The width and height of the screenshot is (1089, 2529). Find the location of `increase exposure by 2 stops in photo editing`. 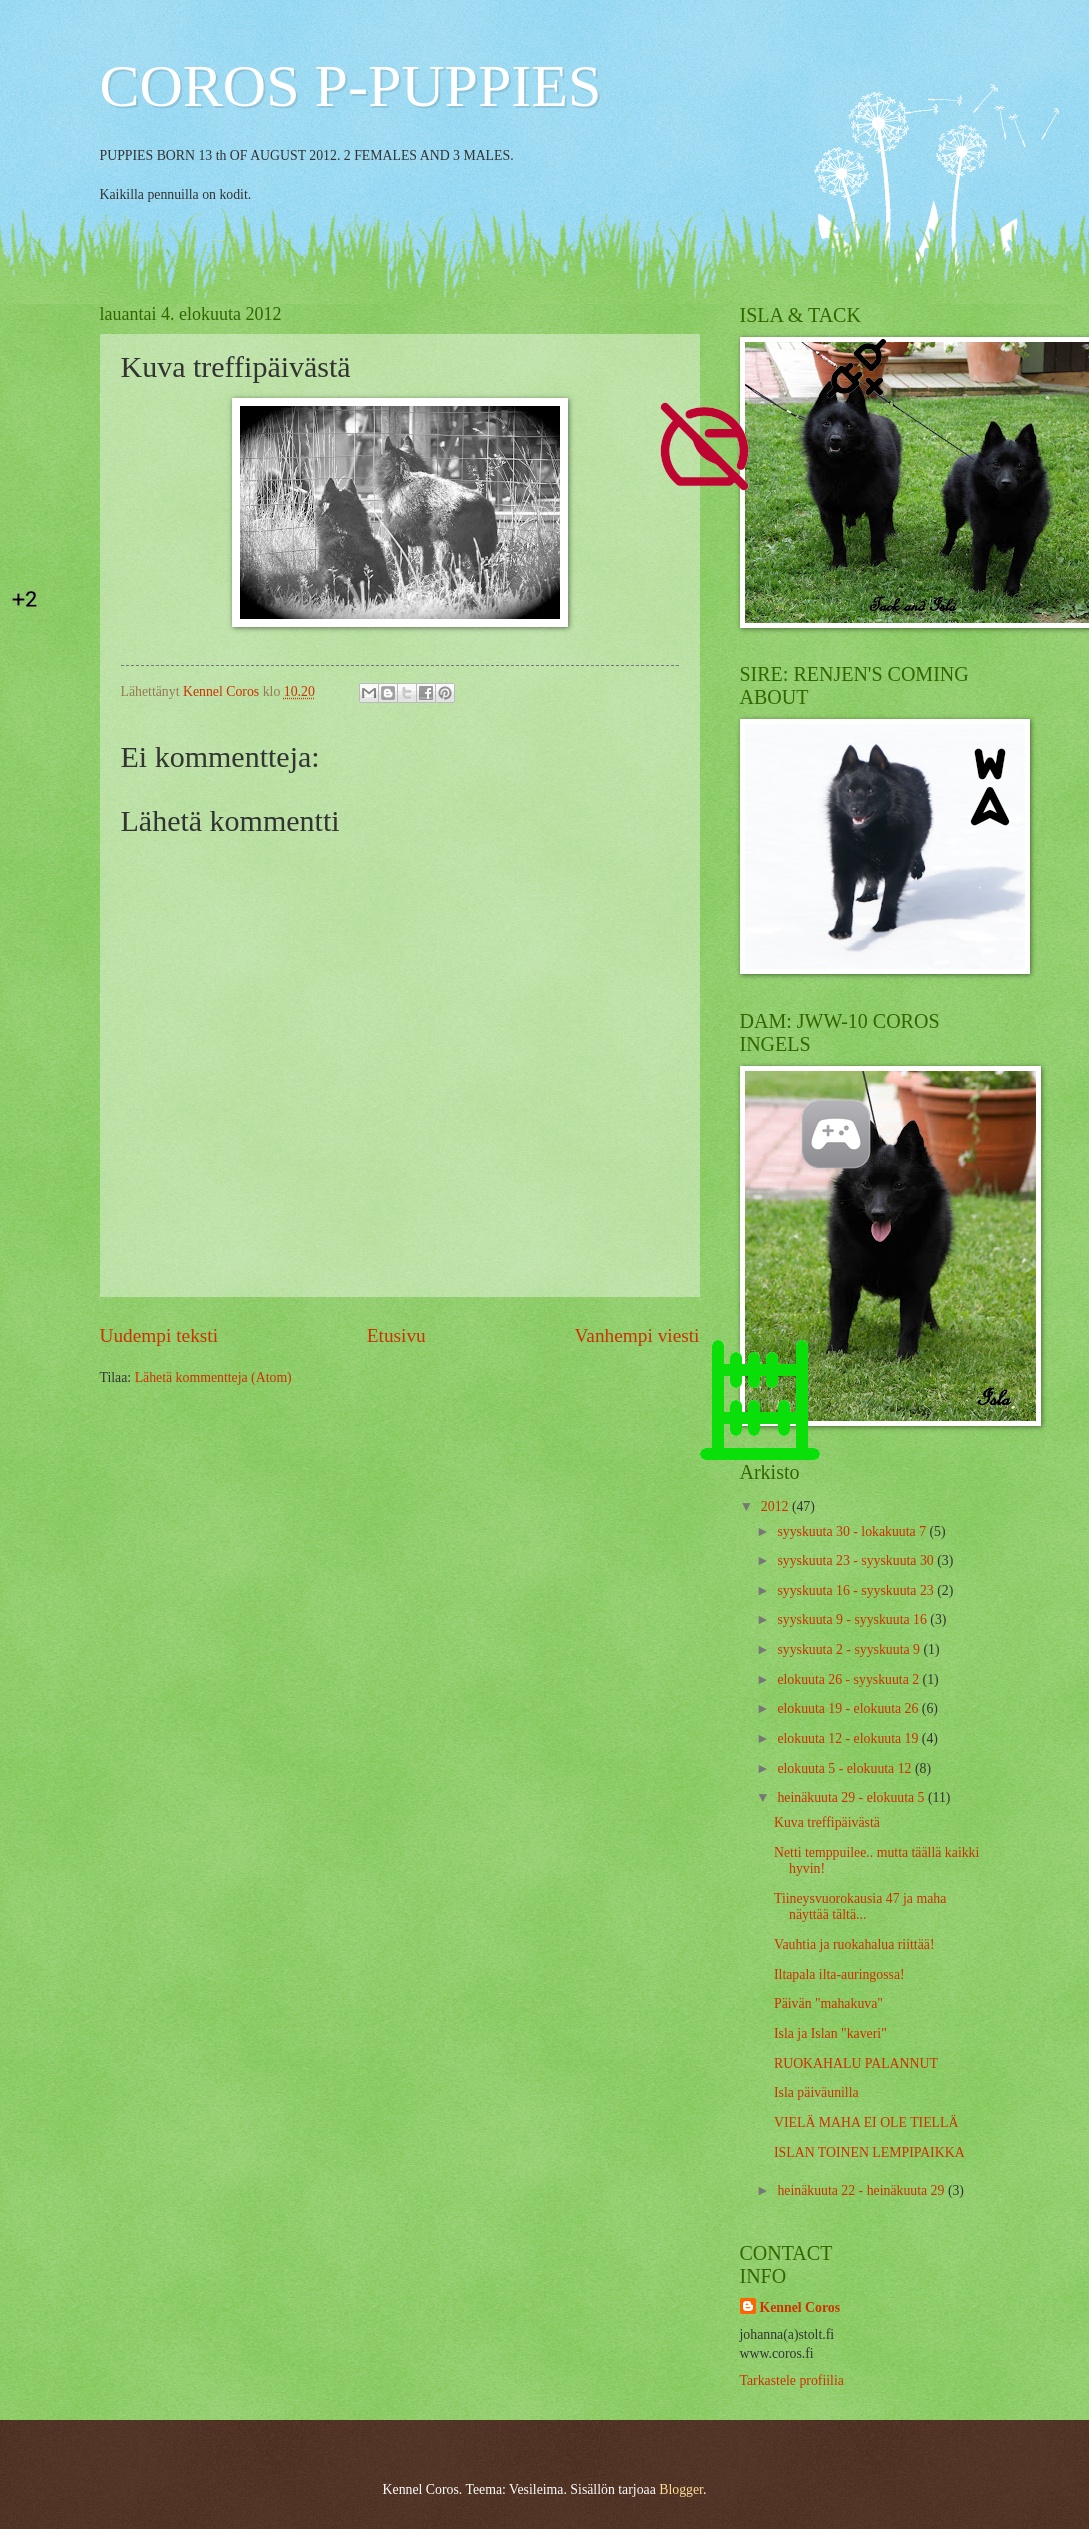

increase exposure by 2 stops in photo editing is located at coordinates (24, 599).